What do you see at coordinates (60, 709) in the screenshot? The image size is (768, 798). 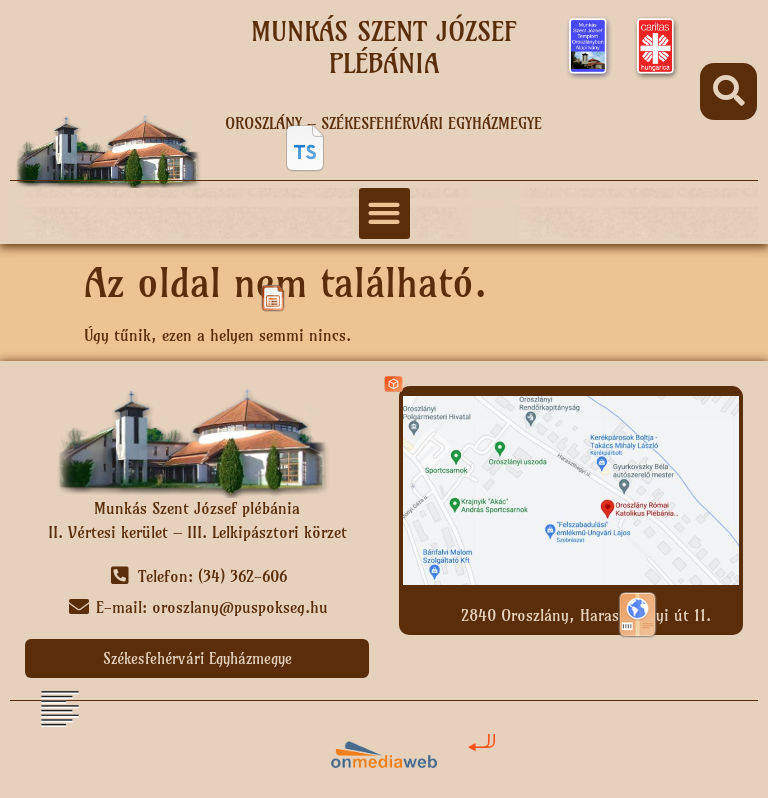 I see `align text to the left margin` at bounding box center [60, 709].